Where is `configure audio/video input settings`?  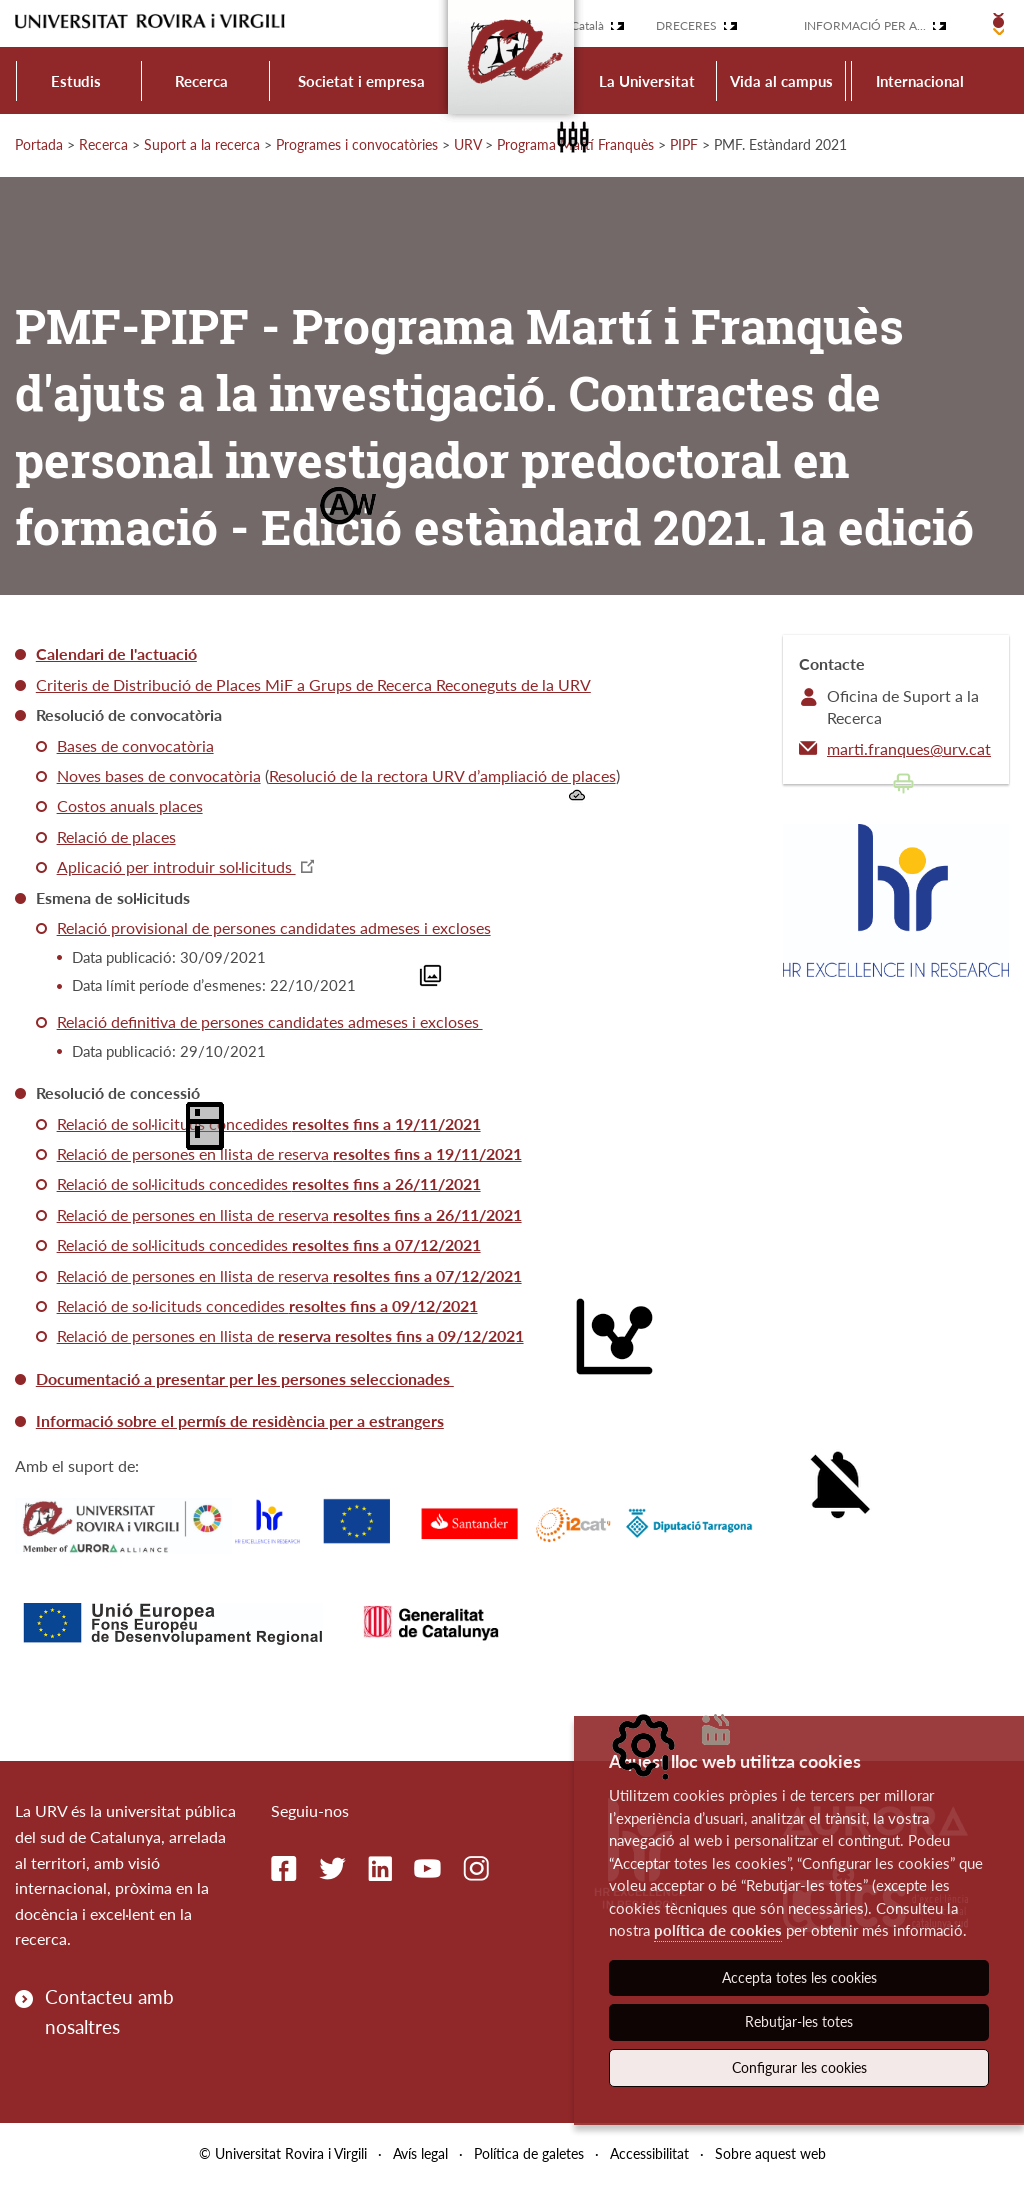 configure audio/video input settings is located at coordinates (573, 137).